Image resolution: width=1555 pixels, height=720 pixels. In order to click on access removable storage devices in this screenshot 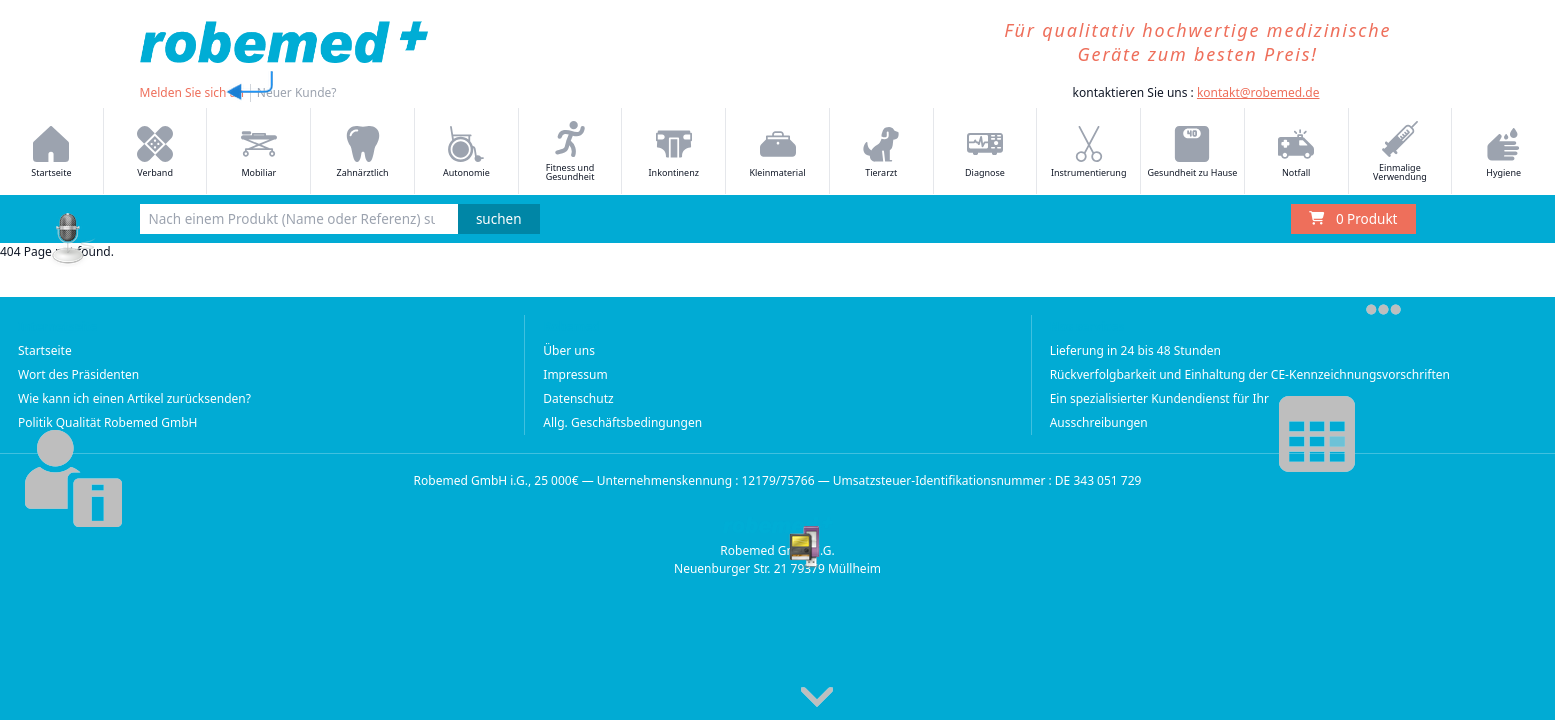, I will do `click(806, 548)`.